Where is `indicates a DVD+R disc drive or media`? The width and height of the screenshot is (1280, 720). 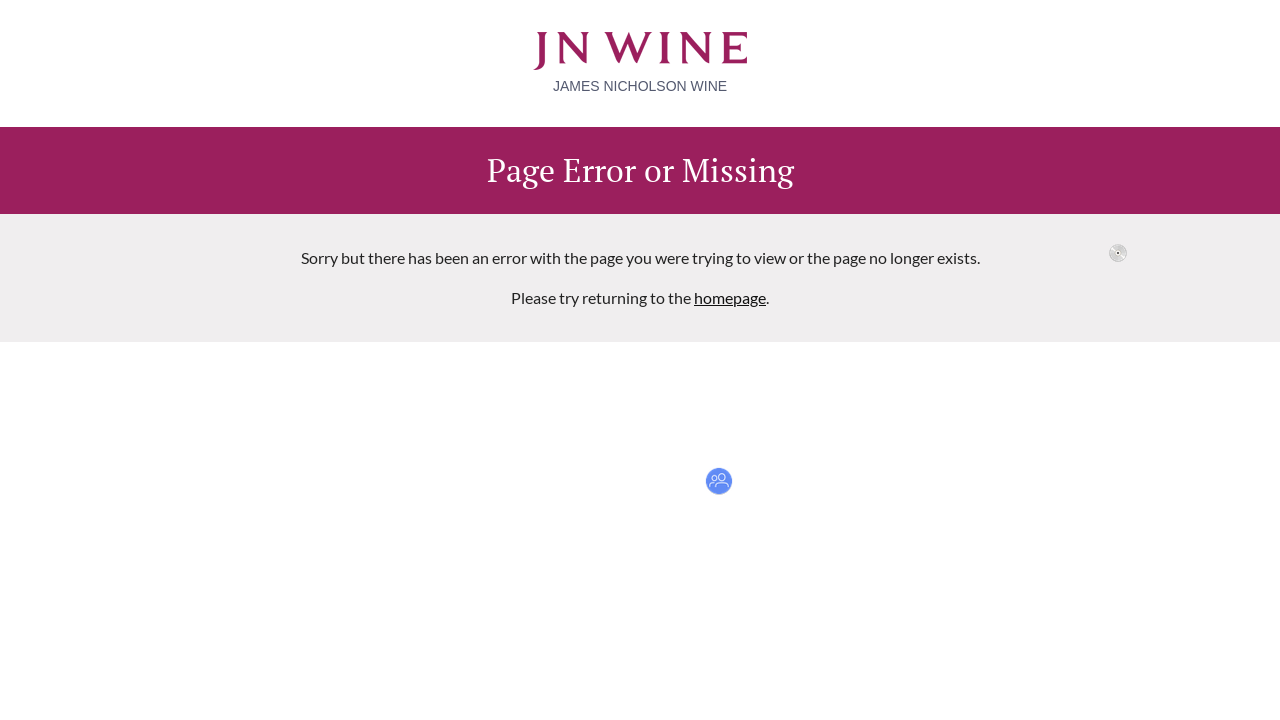
indicates a DVD+R disc drive or media is located at coordinates (1118, 253).